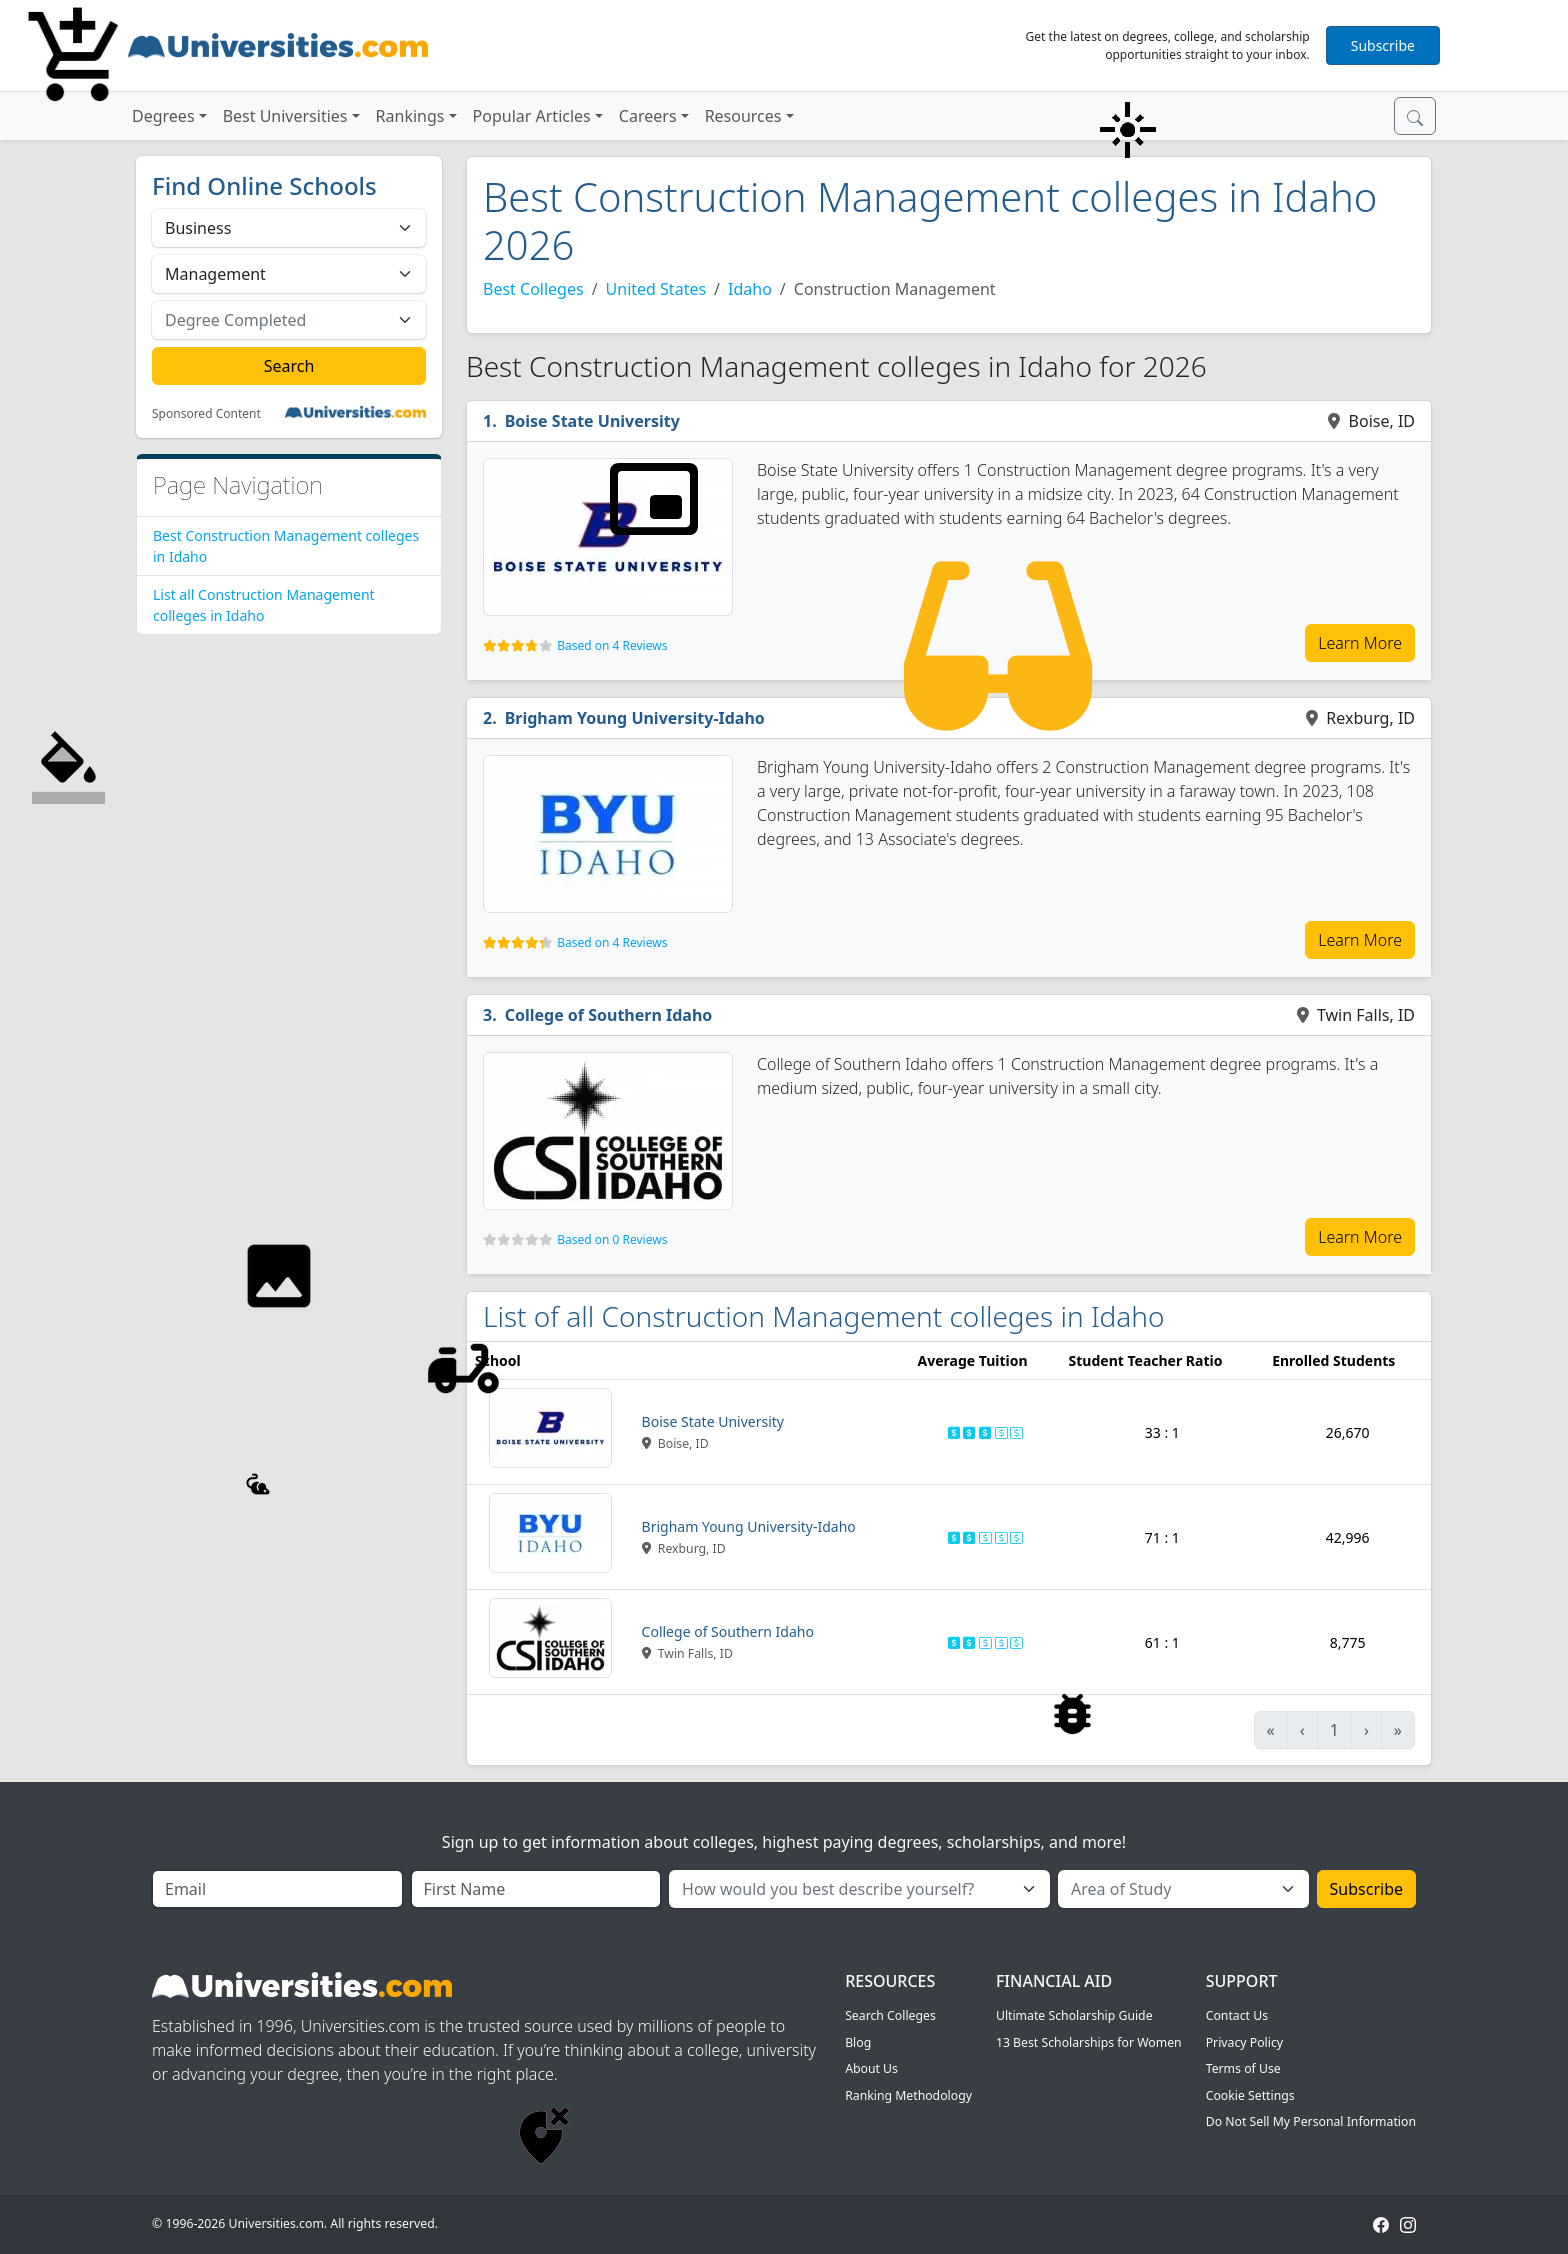  What do you see at coordinates (1128, 130) in the screenshot?
I see `add a lens flare effect to an image` at bounding box center [1128, 130].